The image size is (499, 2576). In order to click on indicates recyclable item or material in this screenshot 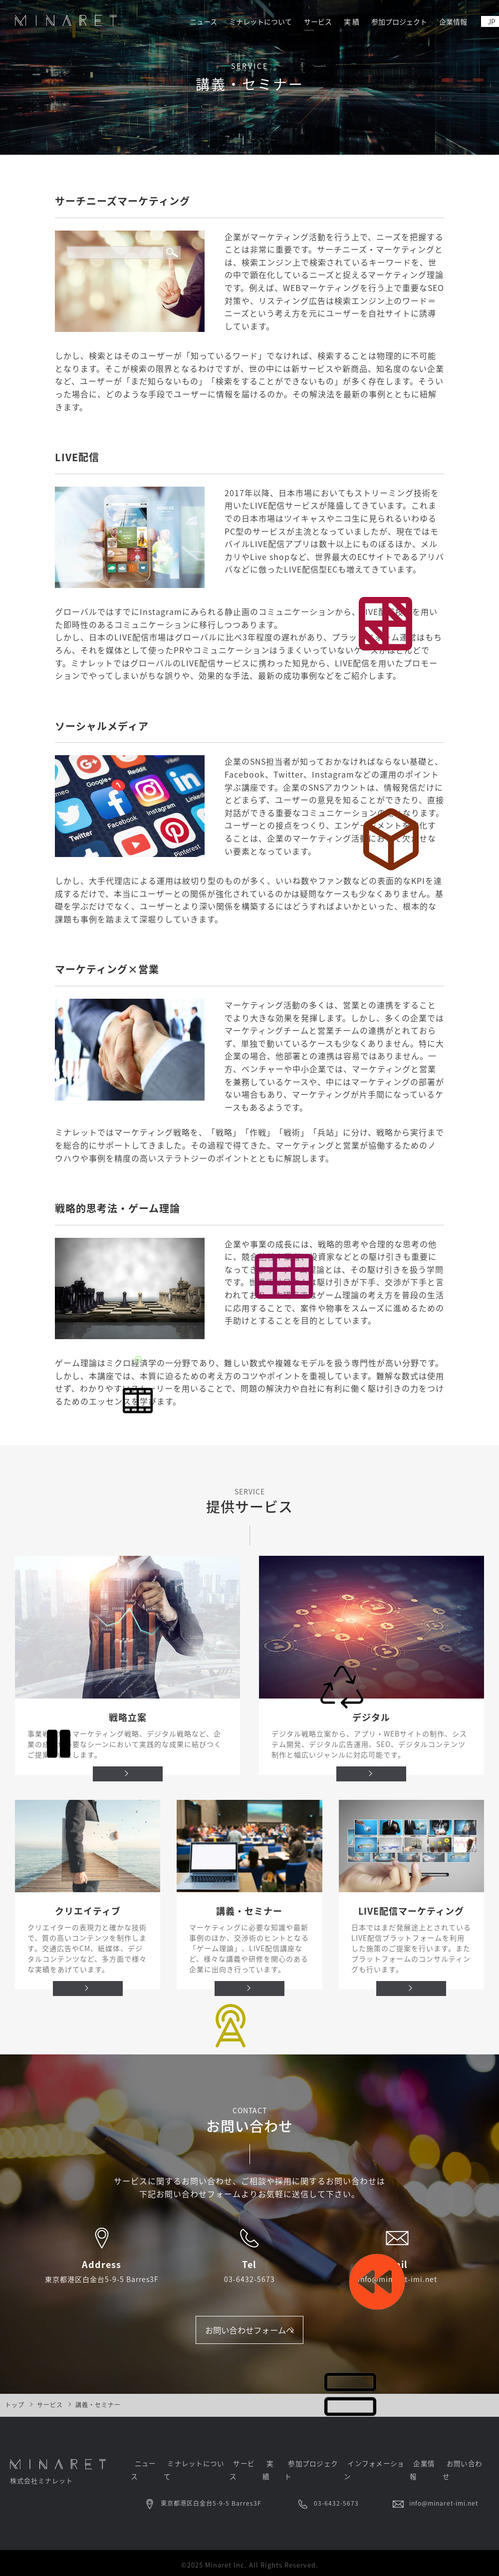, I will do `click(342, 1687)`.